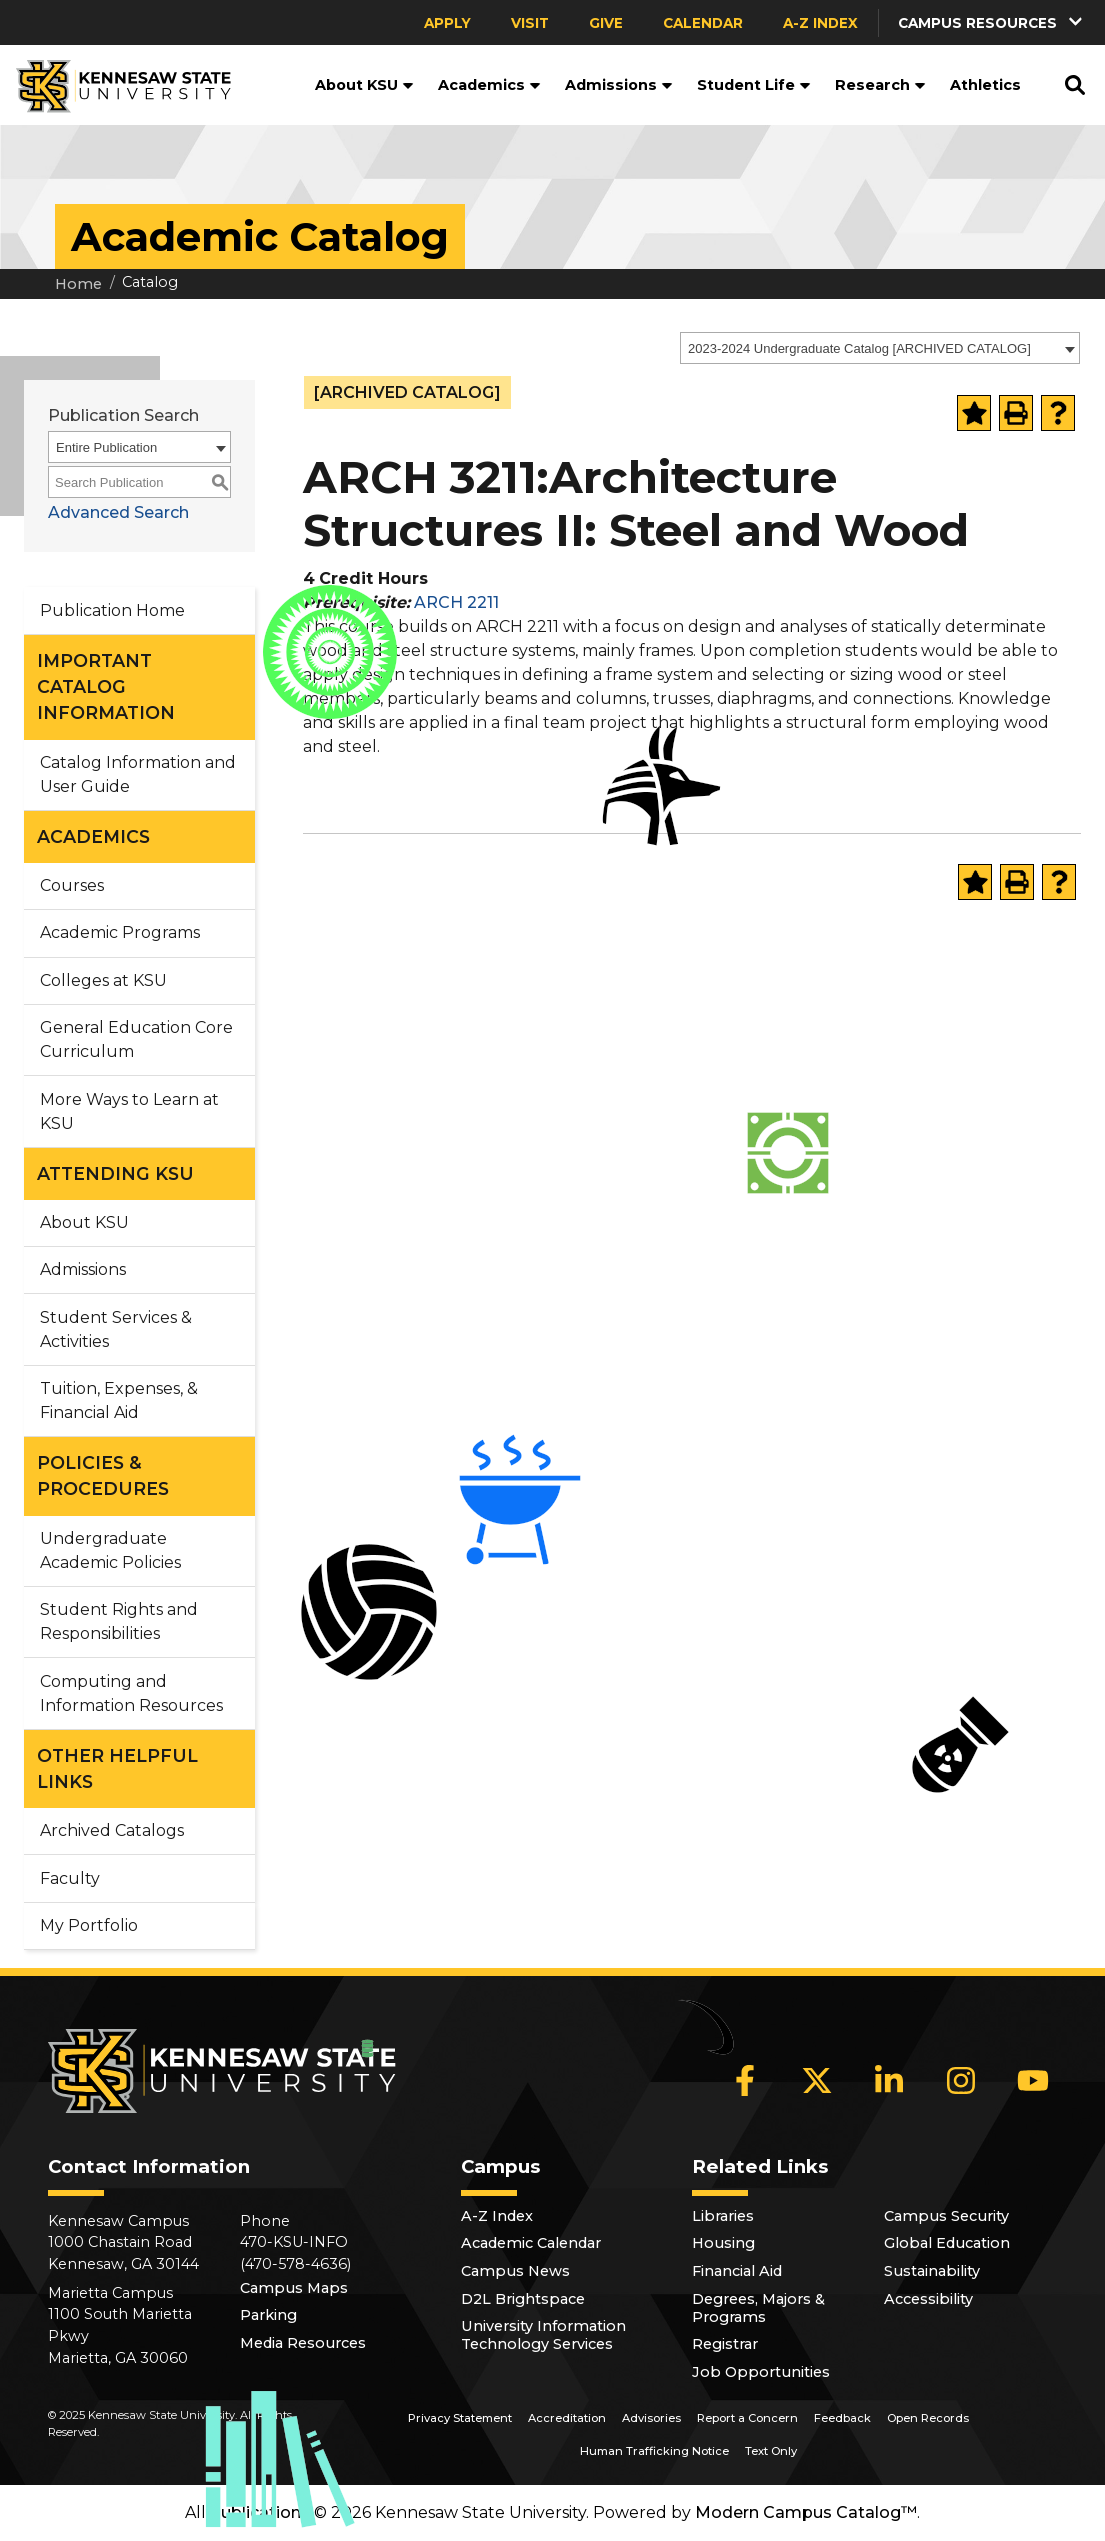  I want to click on nuclear bomb or atomic weapon icon, so click(960, 1744).